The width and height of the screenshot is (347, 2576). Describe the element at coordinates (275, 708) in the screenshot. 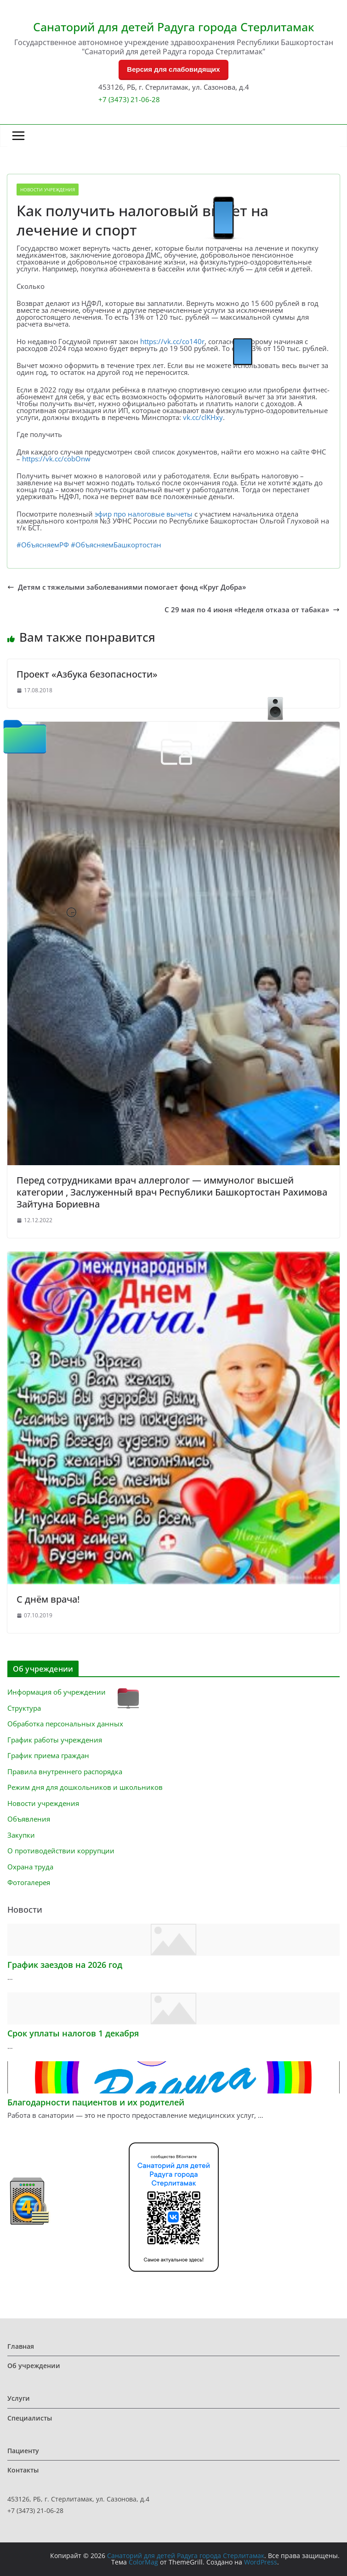

I see `access sound or audio settings` at that location.